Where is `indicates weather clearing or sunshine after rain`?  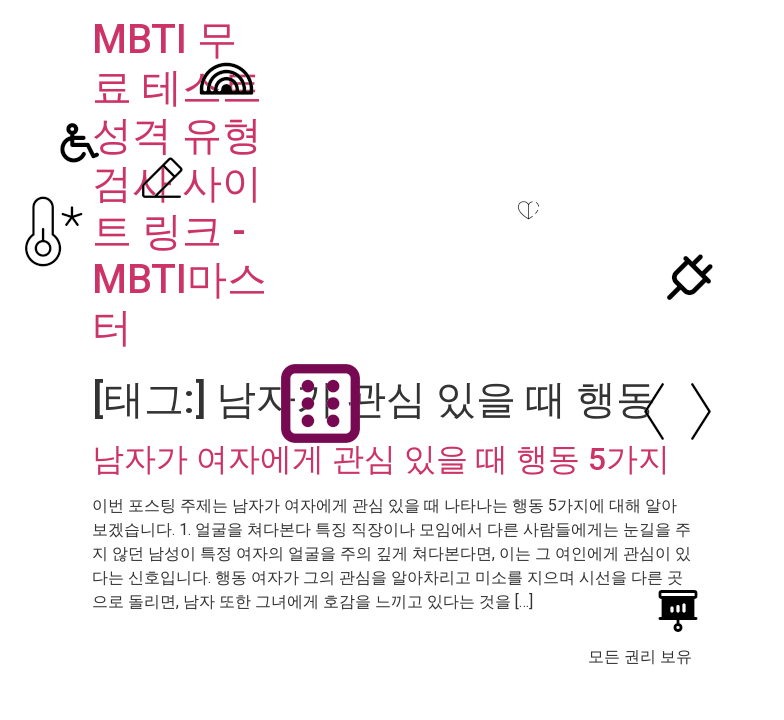 indicates weather clearing or sunshine after rain is located at coordinates (226, 80).